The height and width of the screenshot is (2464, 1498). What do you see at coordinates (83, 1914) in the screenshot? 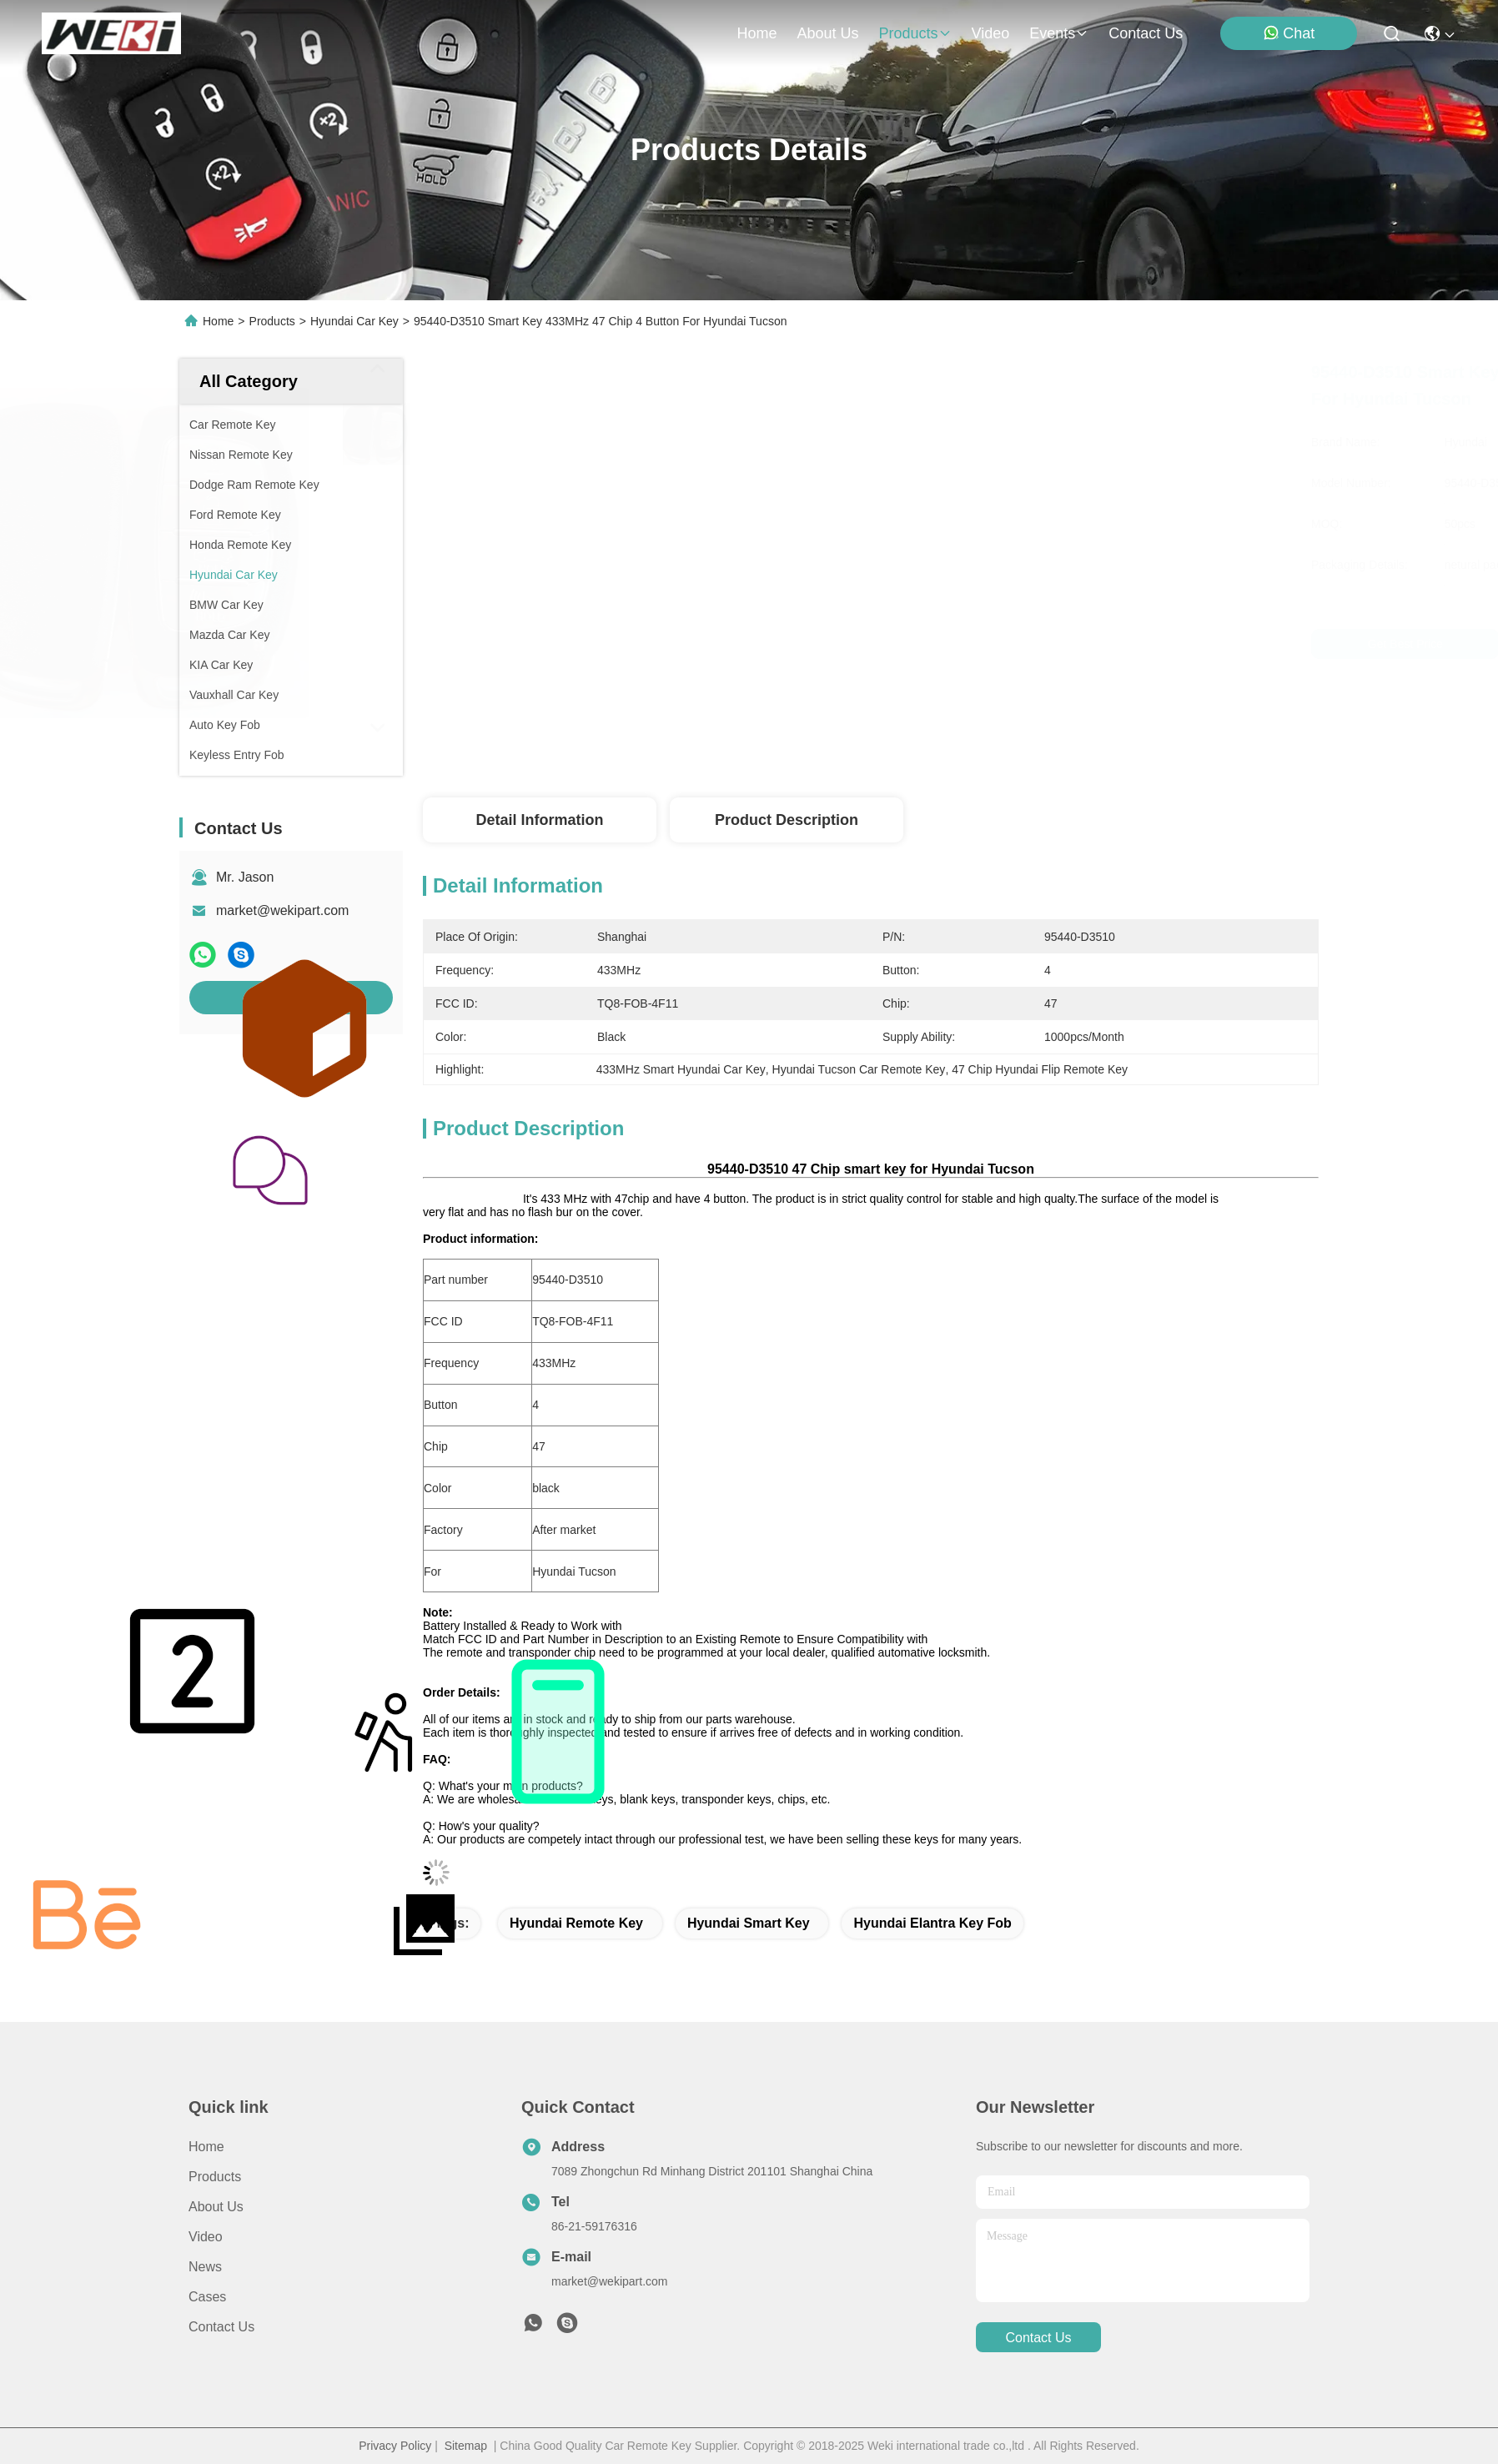
I see `visit behance profile or portfolio` at bounding box center [83, 1914].